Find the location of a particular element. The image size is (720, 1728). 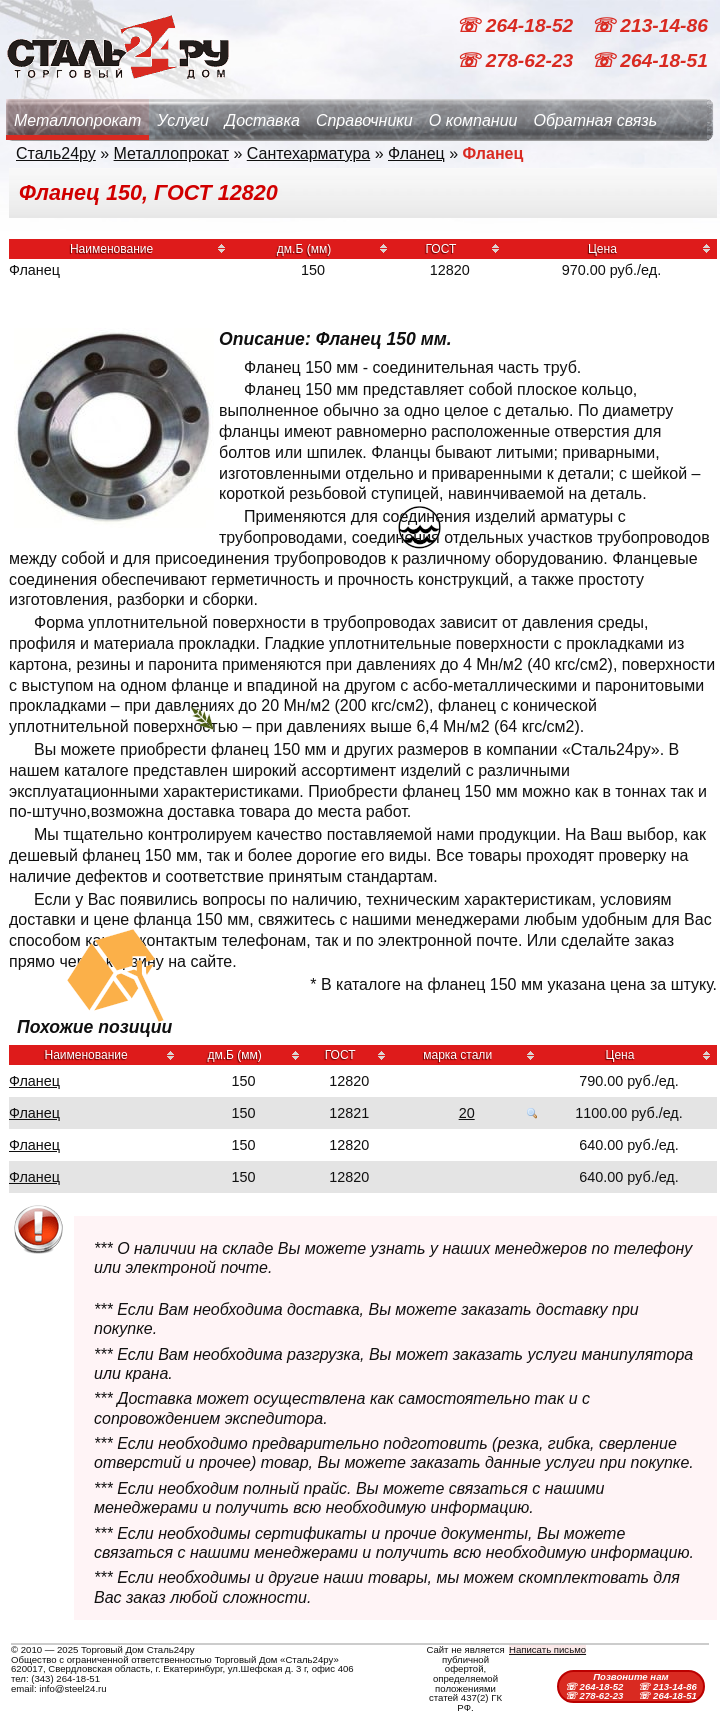

set or place a trap in-game is located at coordinates (115, 975).